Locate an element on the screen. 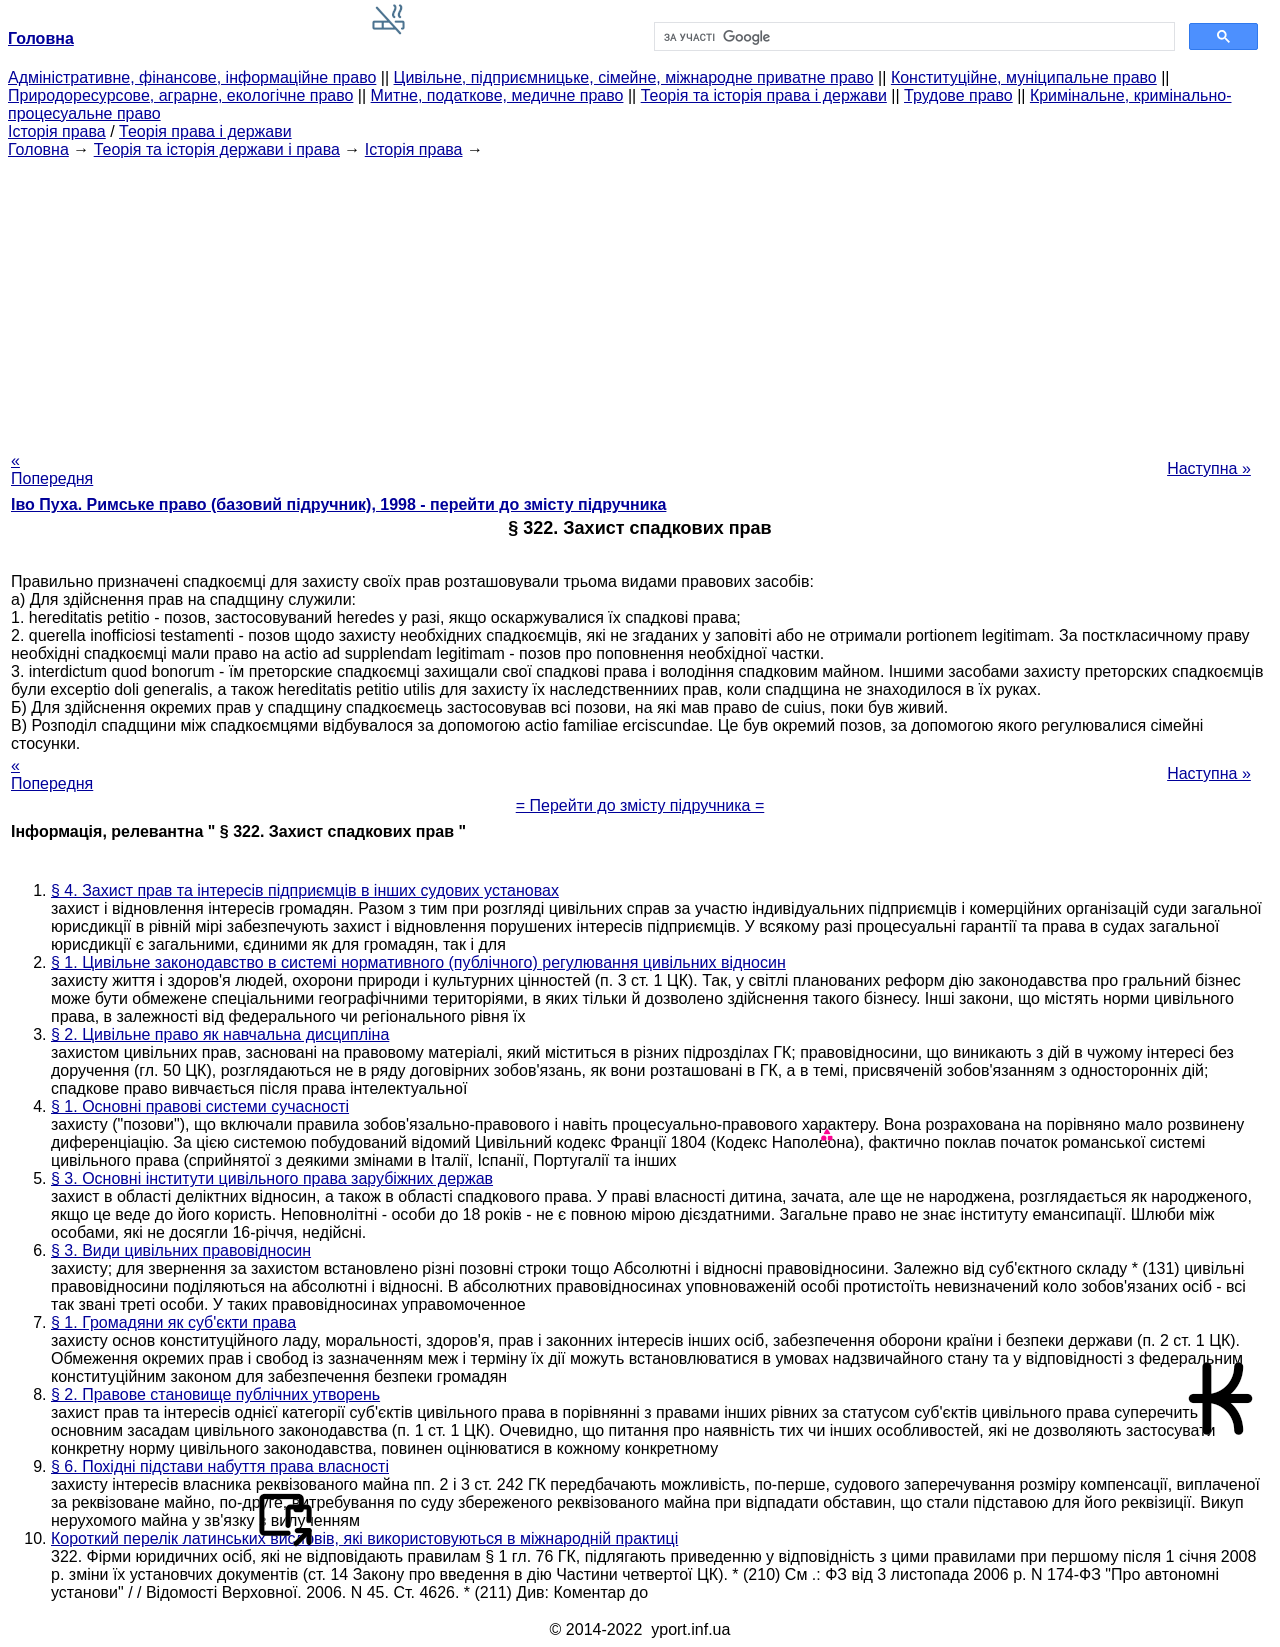 Image resolution: width=1280 pixels, height=1647 pixels. access shape tools or drawing options is located at coordinates (827, 1135).